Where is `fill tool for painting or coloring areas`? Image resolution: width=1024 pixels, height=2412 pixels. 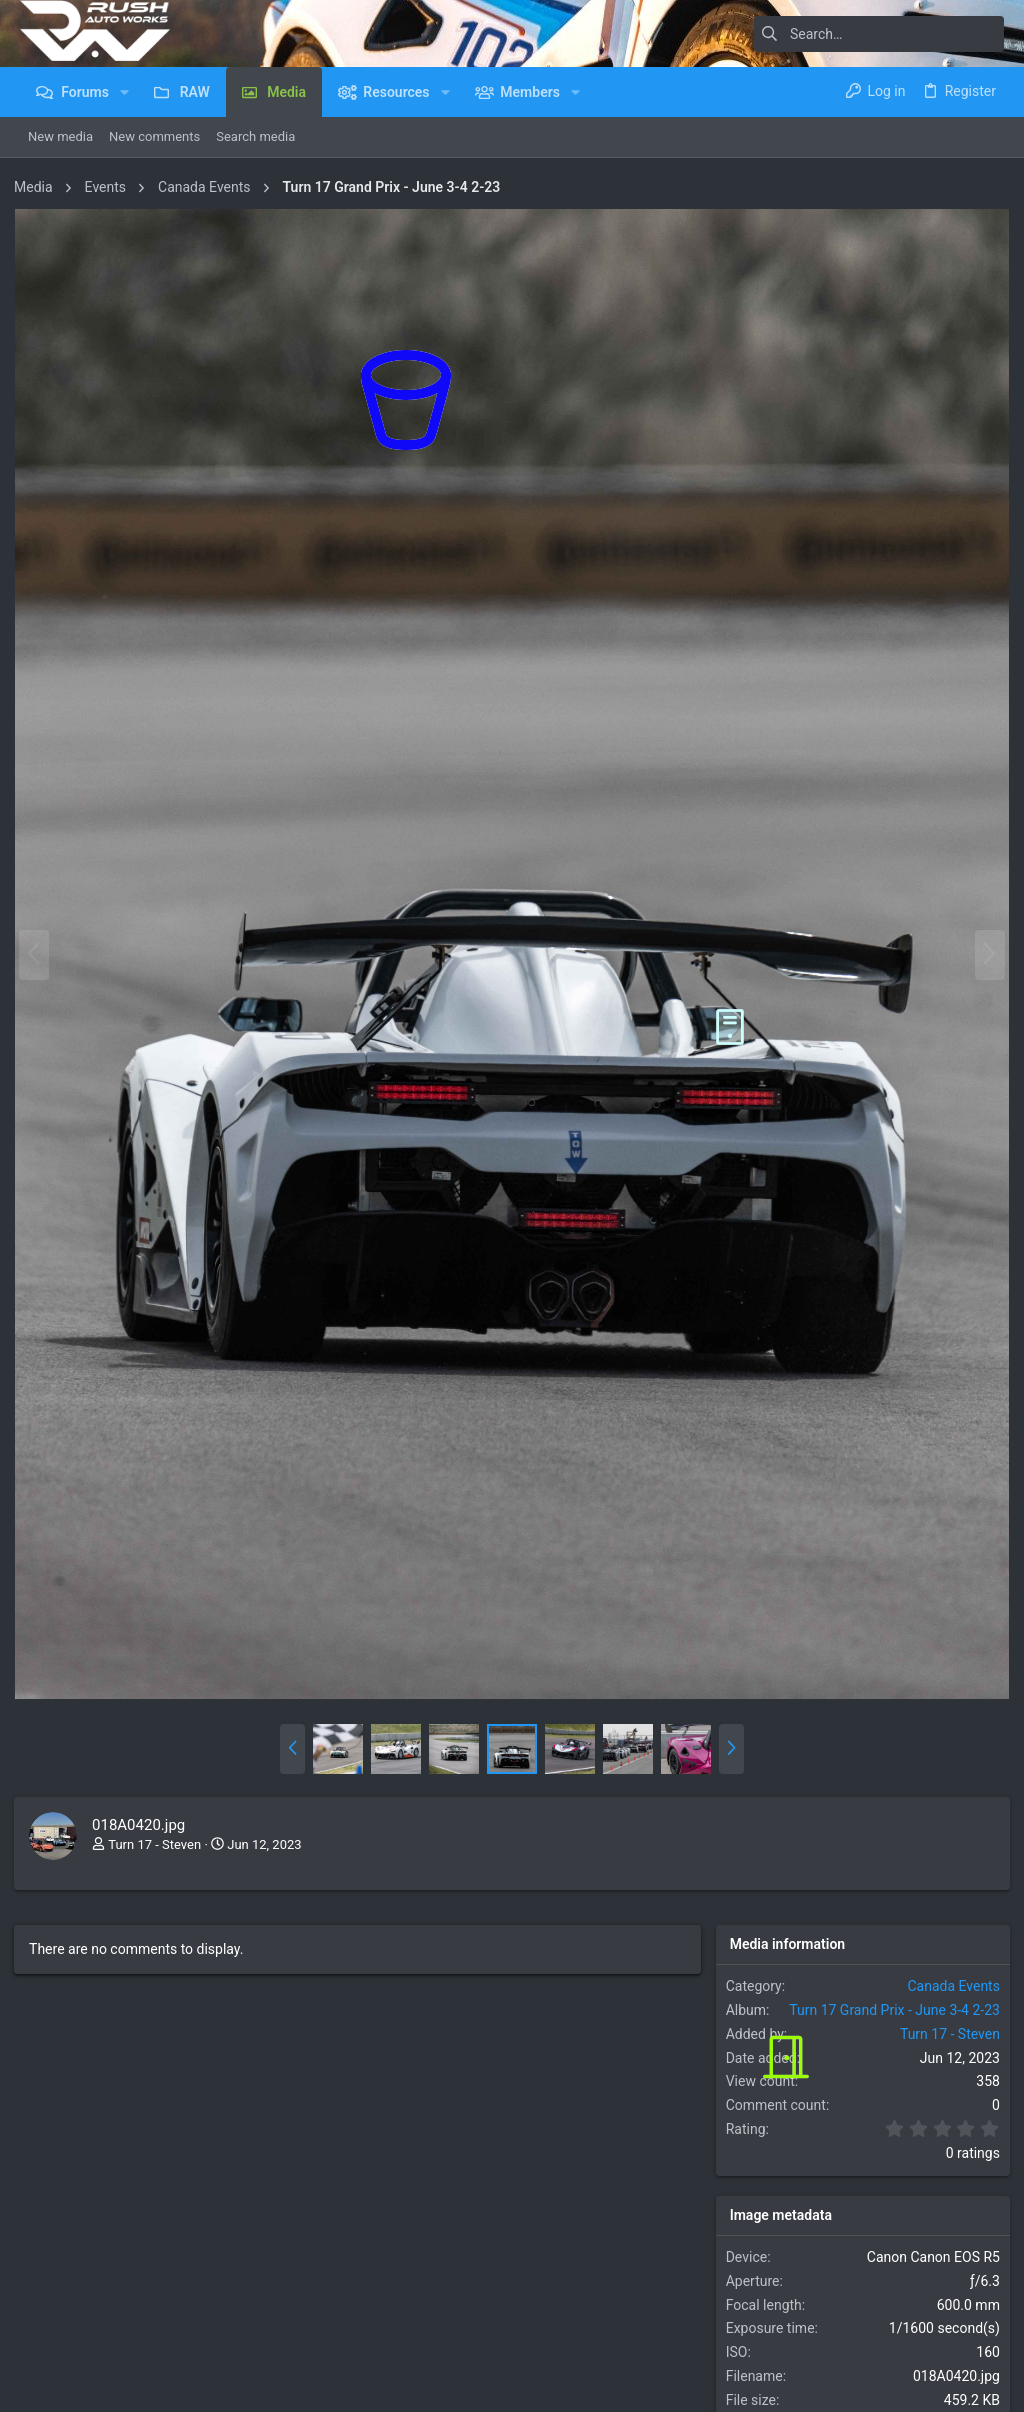
fill tool for painting or coloring areas is located at coordinates (406, 400).